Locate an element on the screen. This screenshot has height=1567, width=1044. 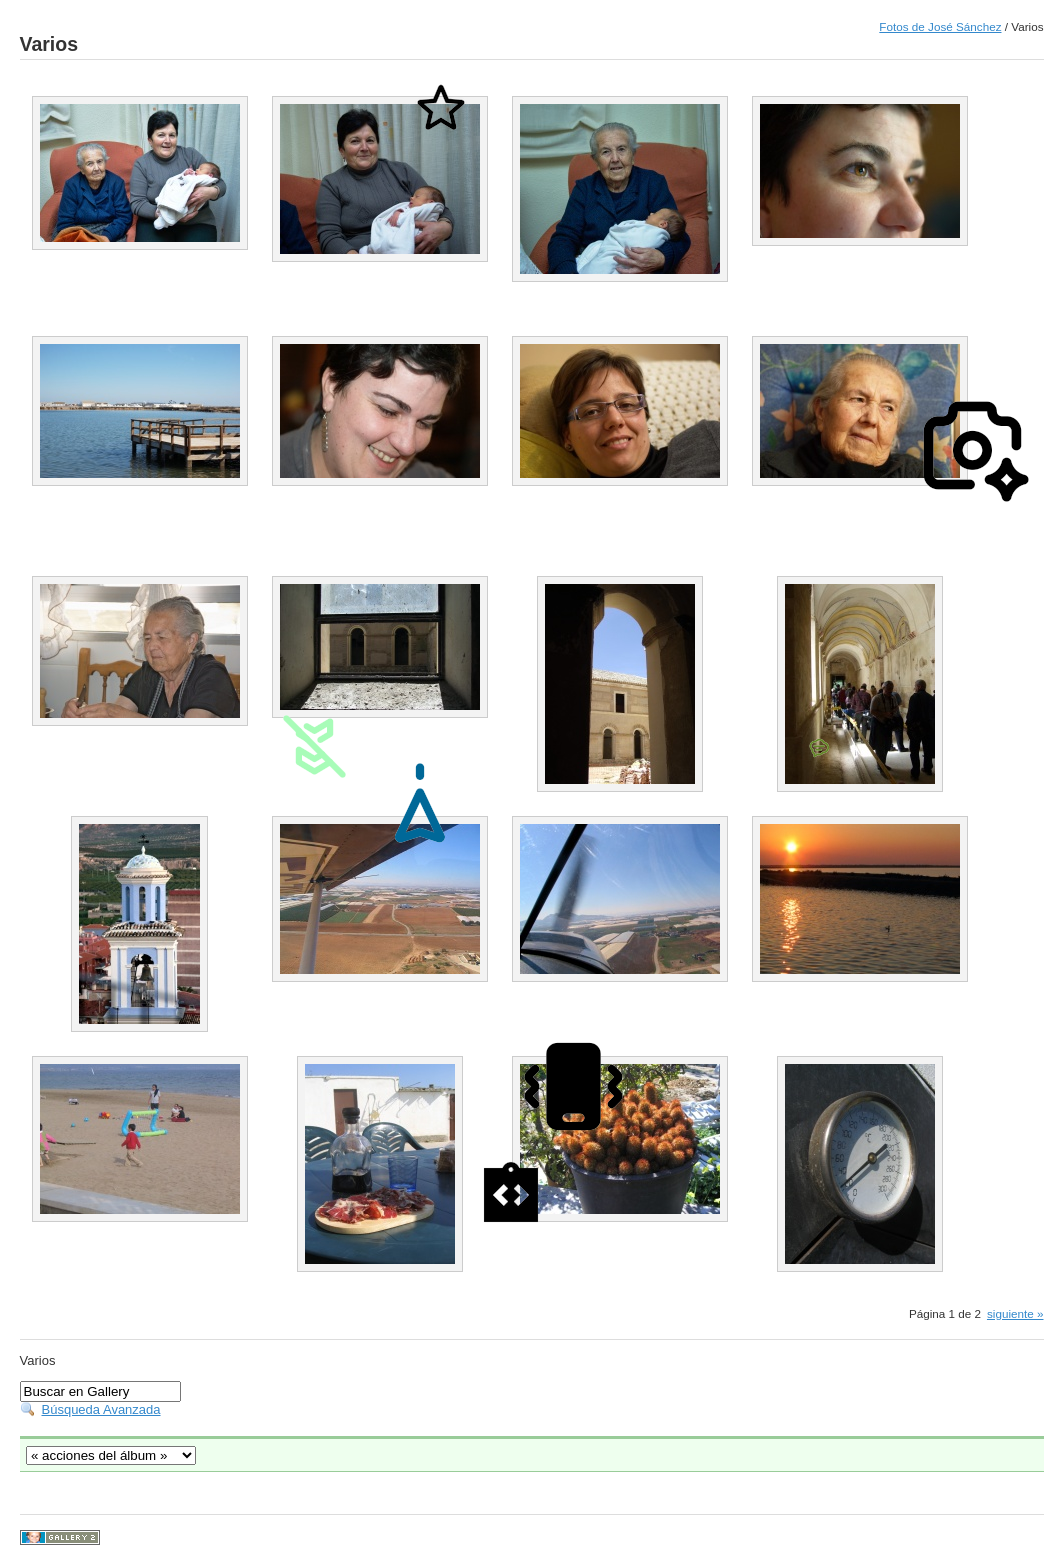
navigate to current location is located at coordinates (420, 805).